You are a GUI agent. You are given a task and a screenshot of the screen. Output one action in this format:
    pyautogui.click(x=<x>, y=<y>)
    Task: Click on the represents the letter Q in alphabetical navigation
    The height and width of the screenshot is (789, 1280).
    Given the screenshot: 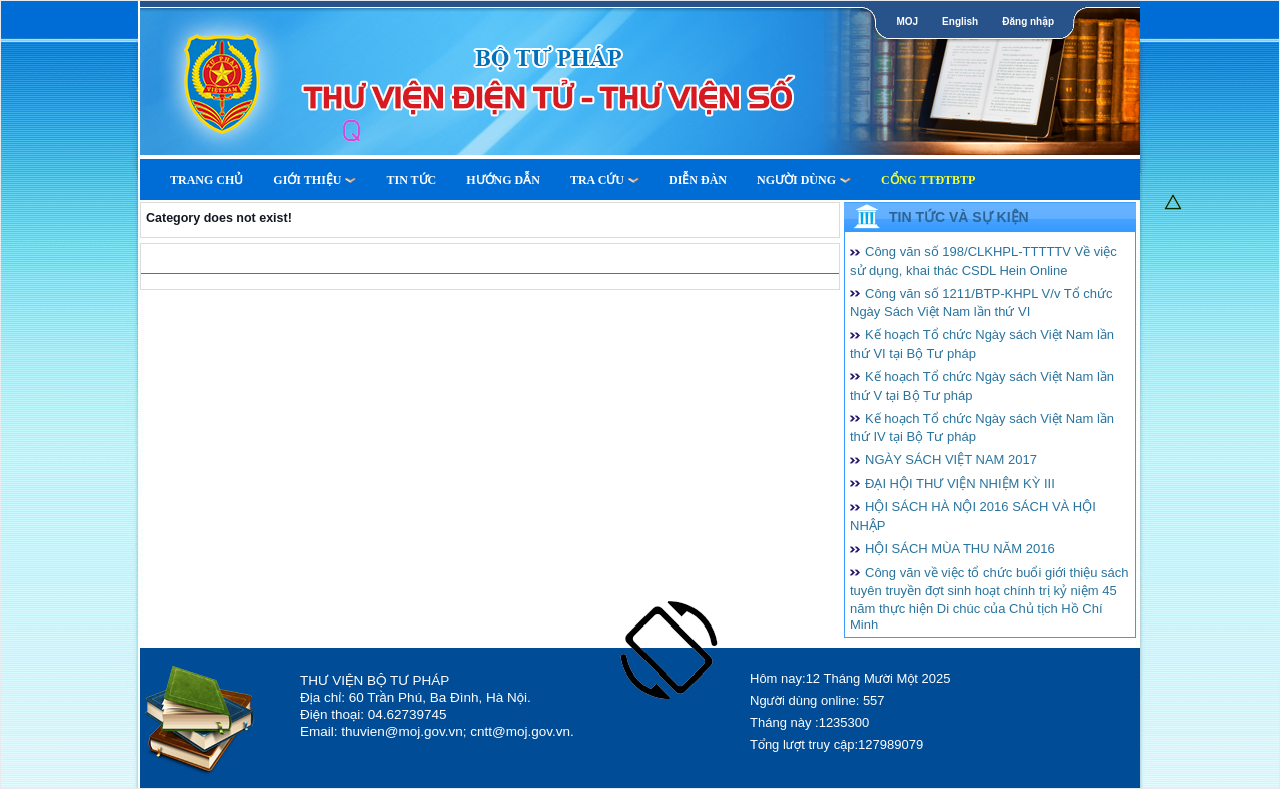 What is the action you would take?
    pyautogui.click(x=351, y=130)
    